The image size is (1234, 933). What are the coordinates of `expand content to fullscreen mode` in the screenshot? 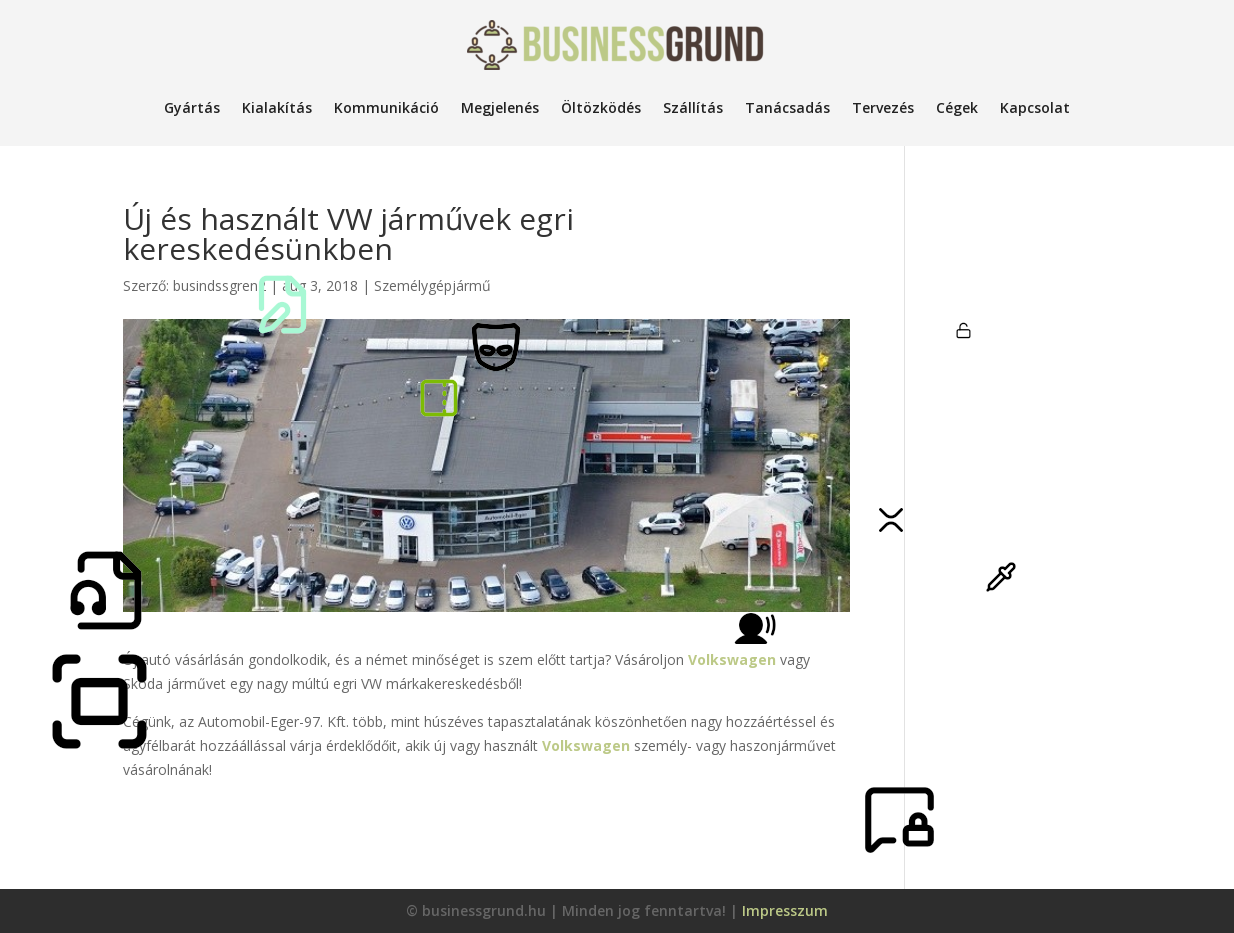 It's located at (99, 701).